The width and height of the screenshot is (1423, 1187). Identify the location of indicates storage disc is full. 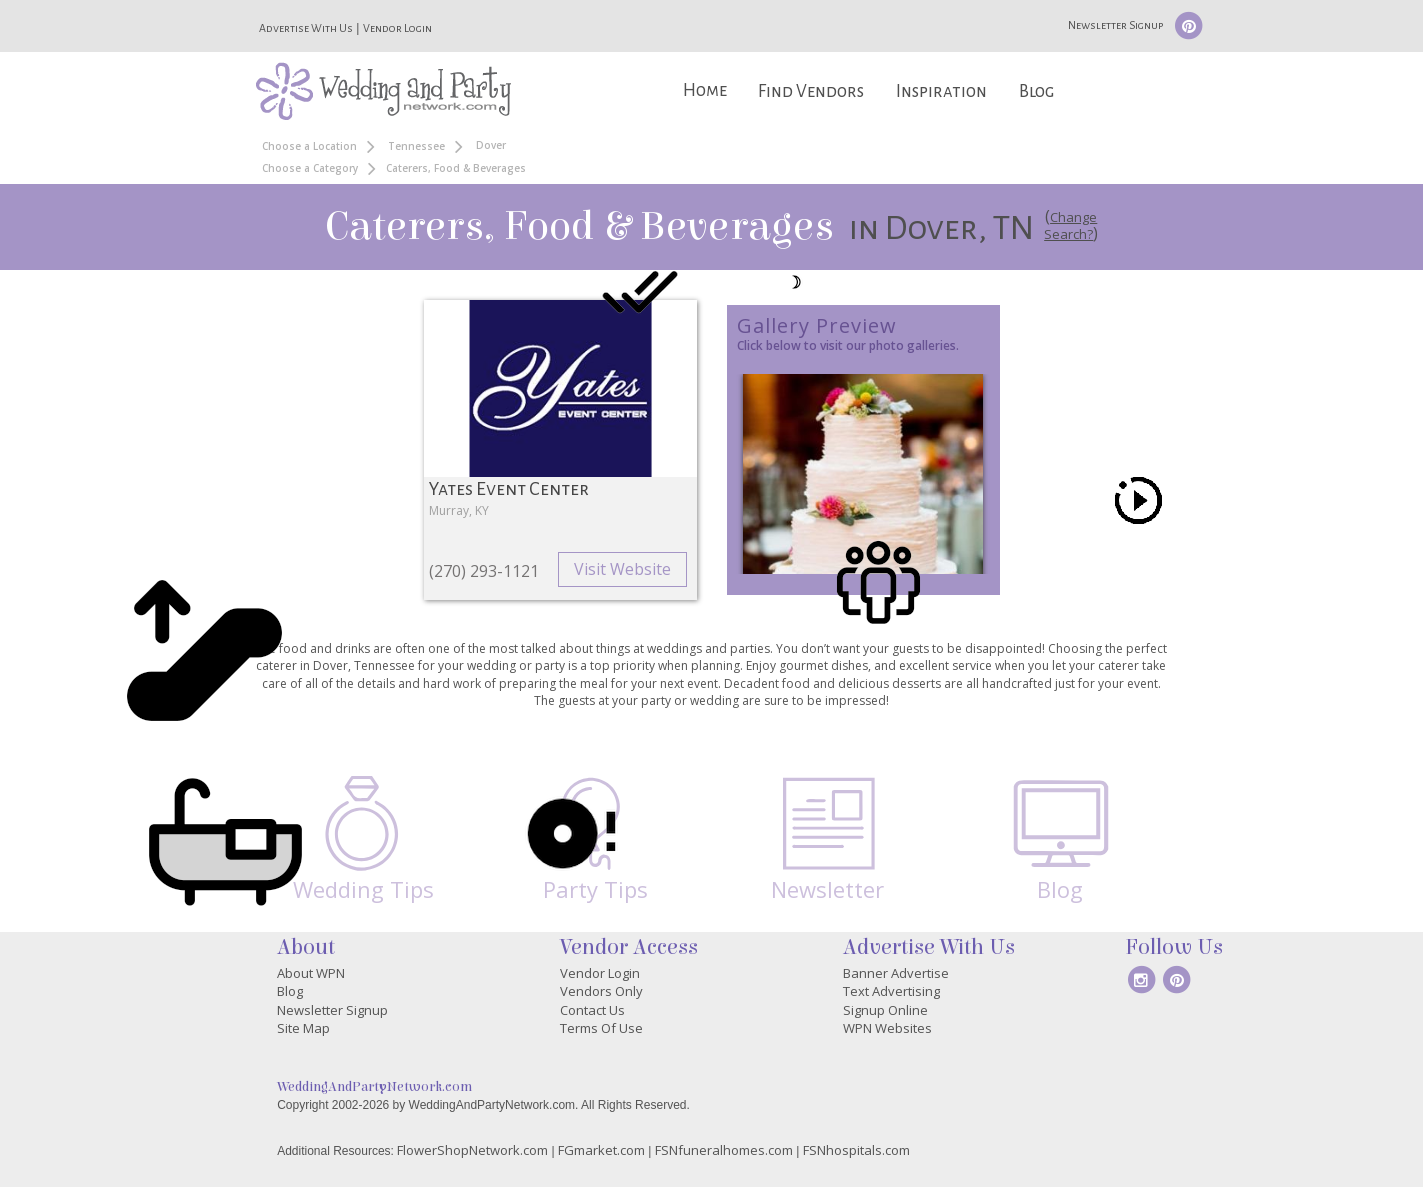
(571, 833).